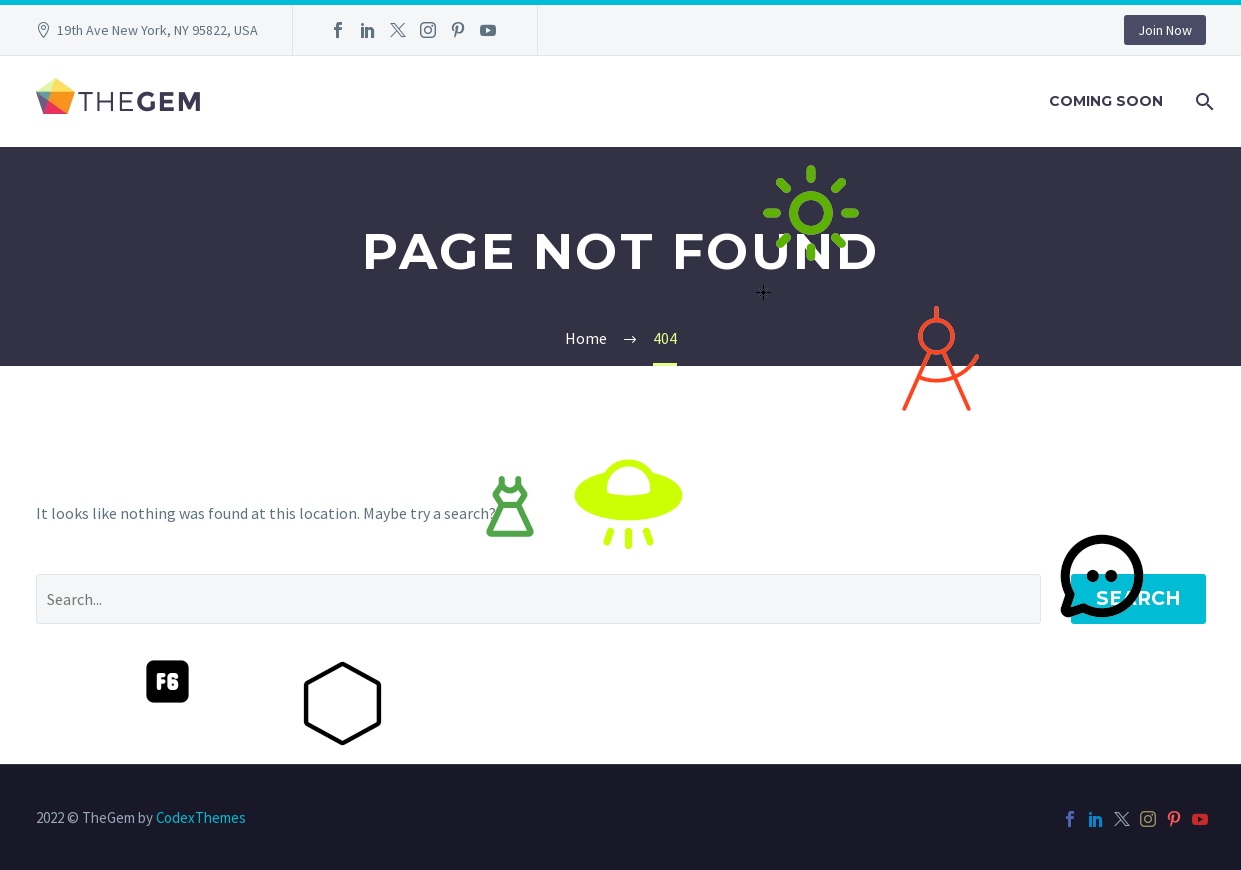  I want to click on access sci-fi or space-themed content, so click(628, 502).